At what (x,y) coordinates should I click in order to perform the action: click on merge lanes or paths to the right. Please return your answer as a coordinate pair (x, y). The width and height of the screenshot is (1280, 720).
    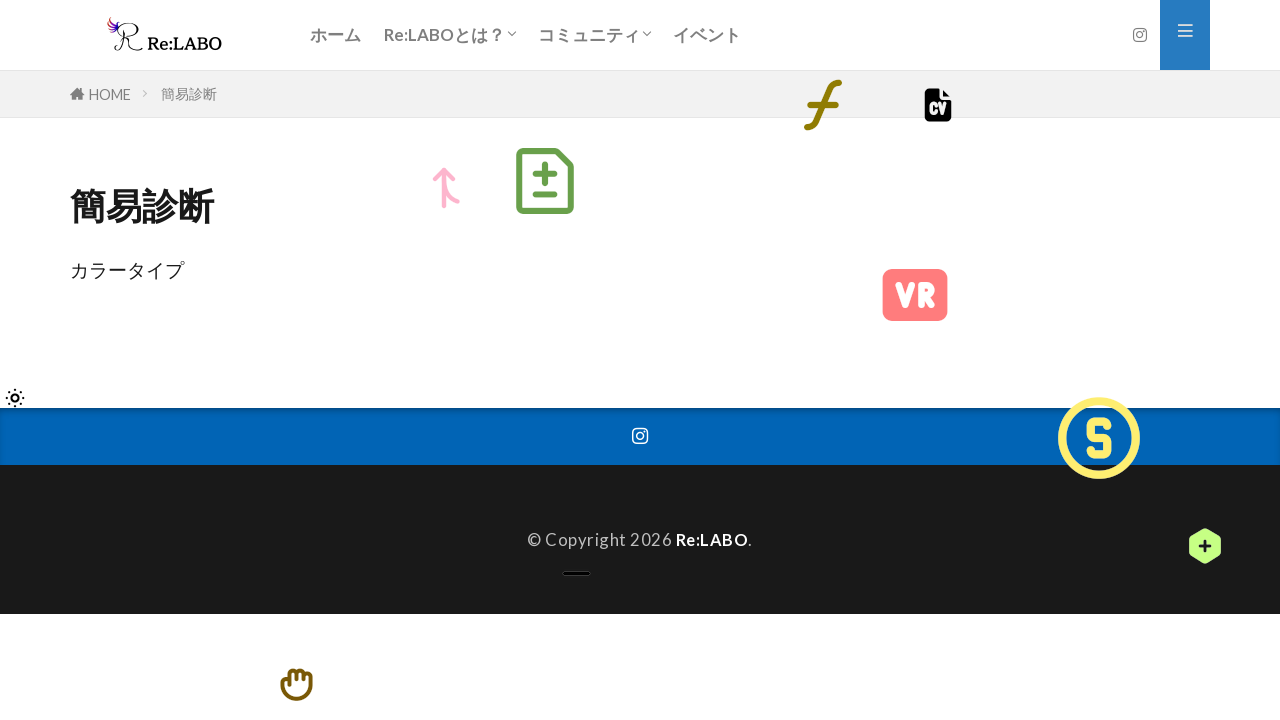
    Looking at the image, I should click on (444, 188).